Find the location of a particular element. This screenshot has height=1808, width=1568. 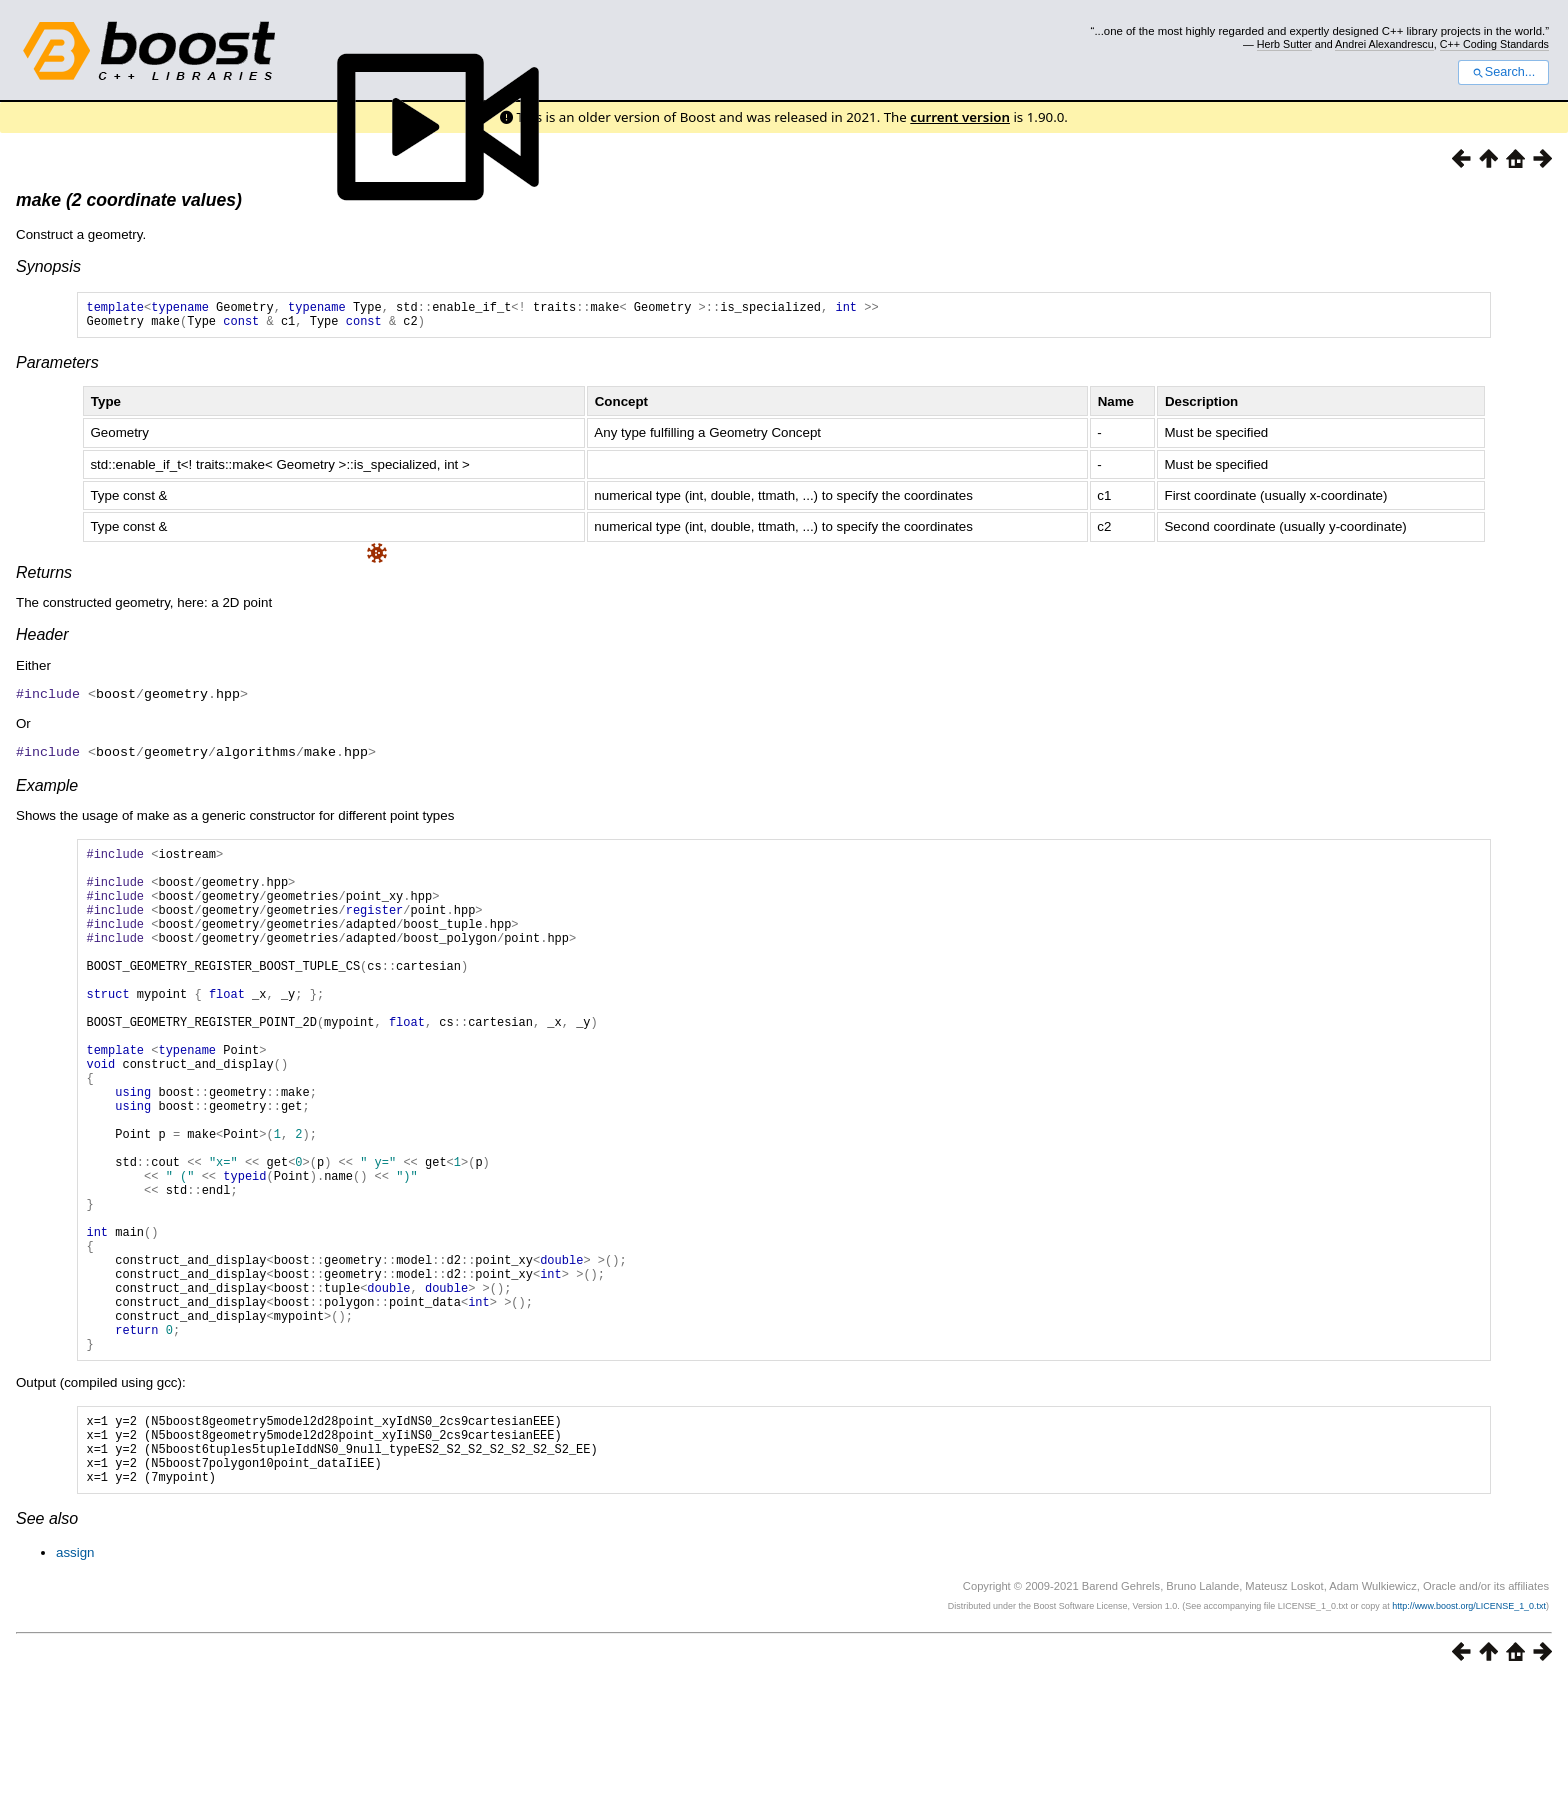

start a live broadcast or stream is located at coordinates (438, 127).